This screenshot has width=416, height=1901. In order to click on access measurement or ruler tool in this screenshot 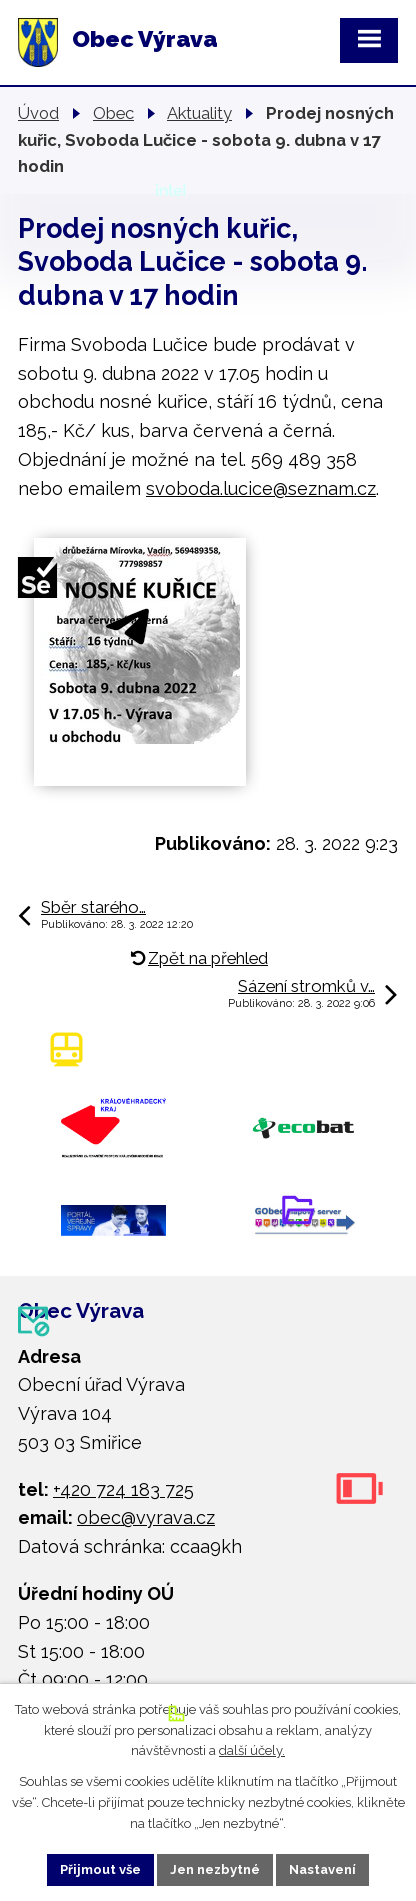, I will do `click(176, 1713)`.